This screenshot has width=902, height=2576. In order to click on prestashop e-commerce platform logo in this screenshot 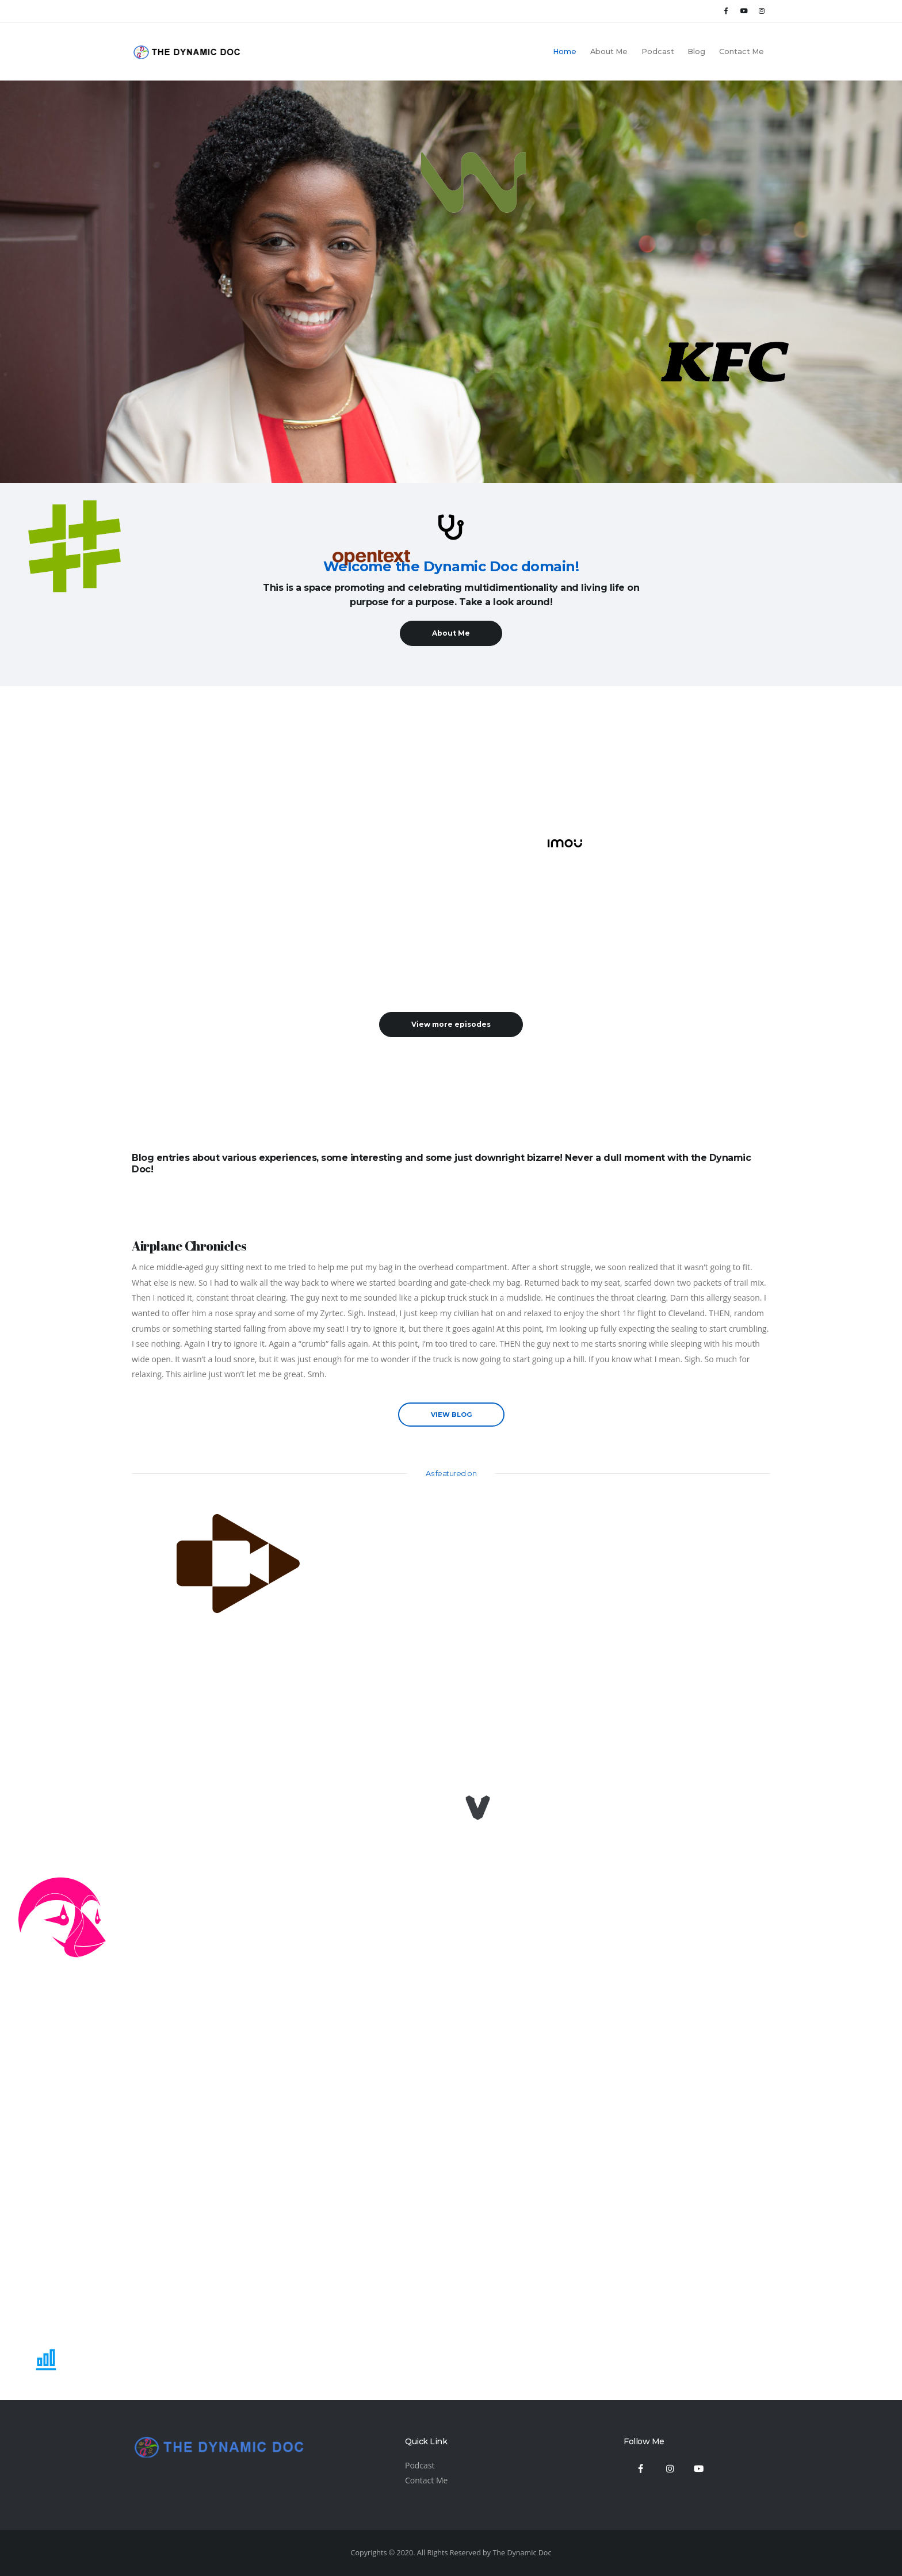, I will do `click(62, 1917)`.